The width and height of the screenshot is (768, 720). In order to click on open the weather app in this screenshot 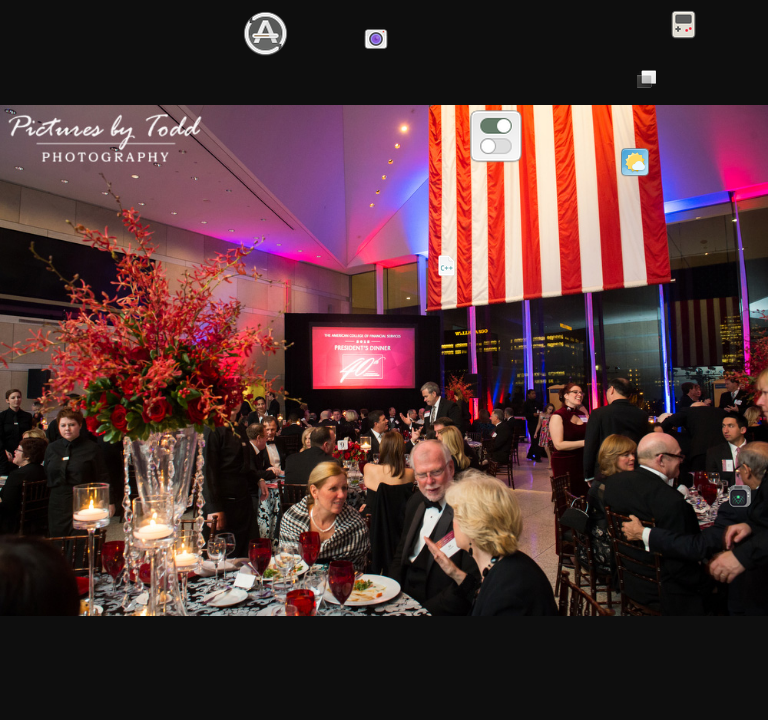, I will do `click(635, 162)`.